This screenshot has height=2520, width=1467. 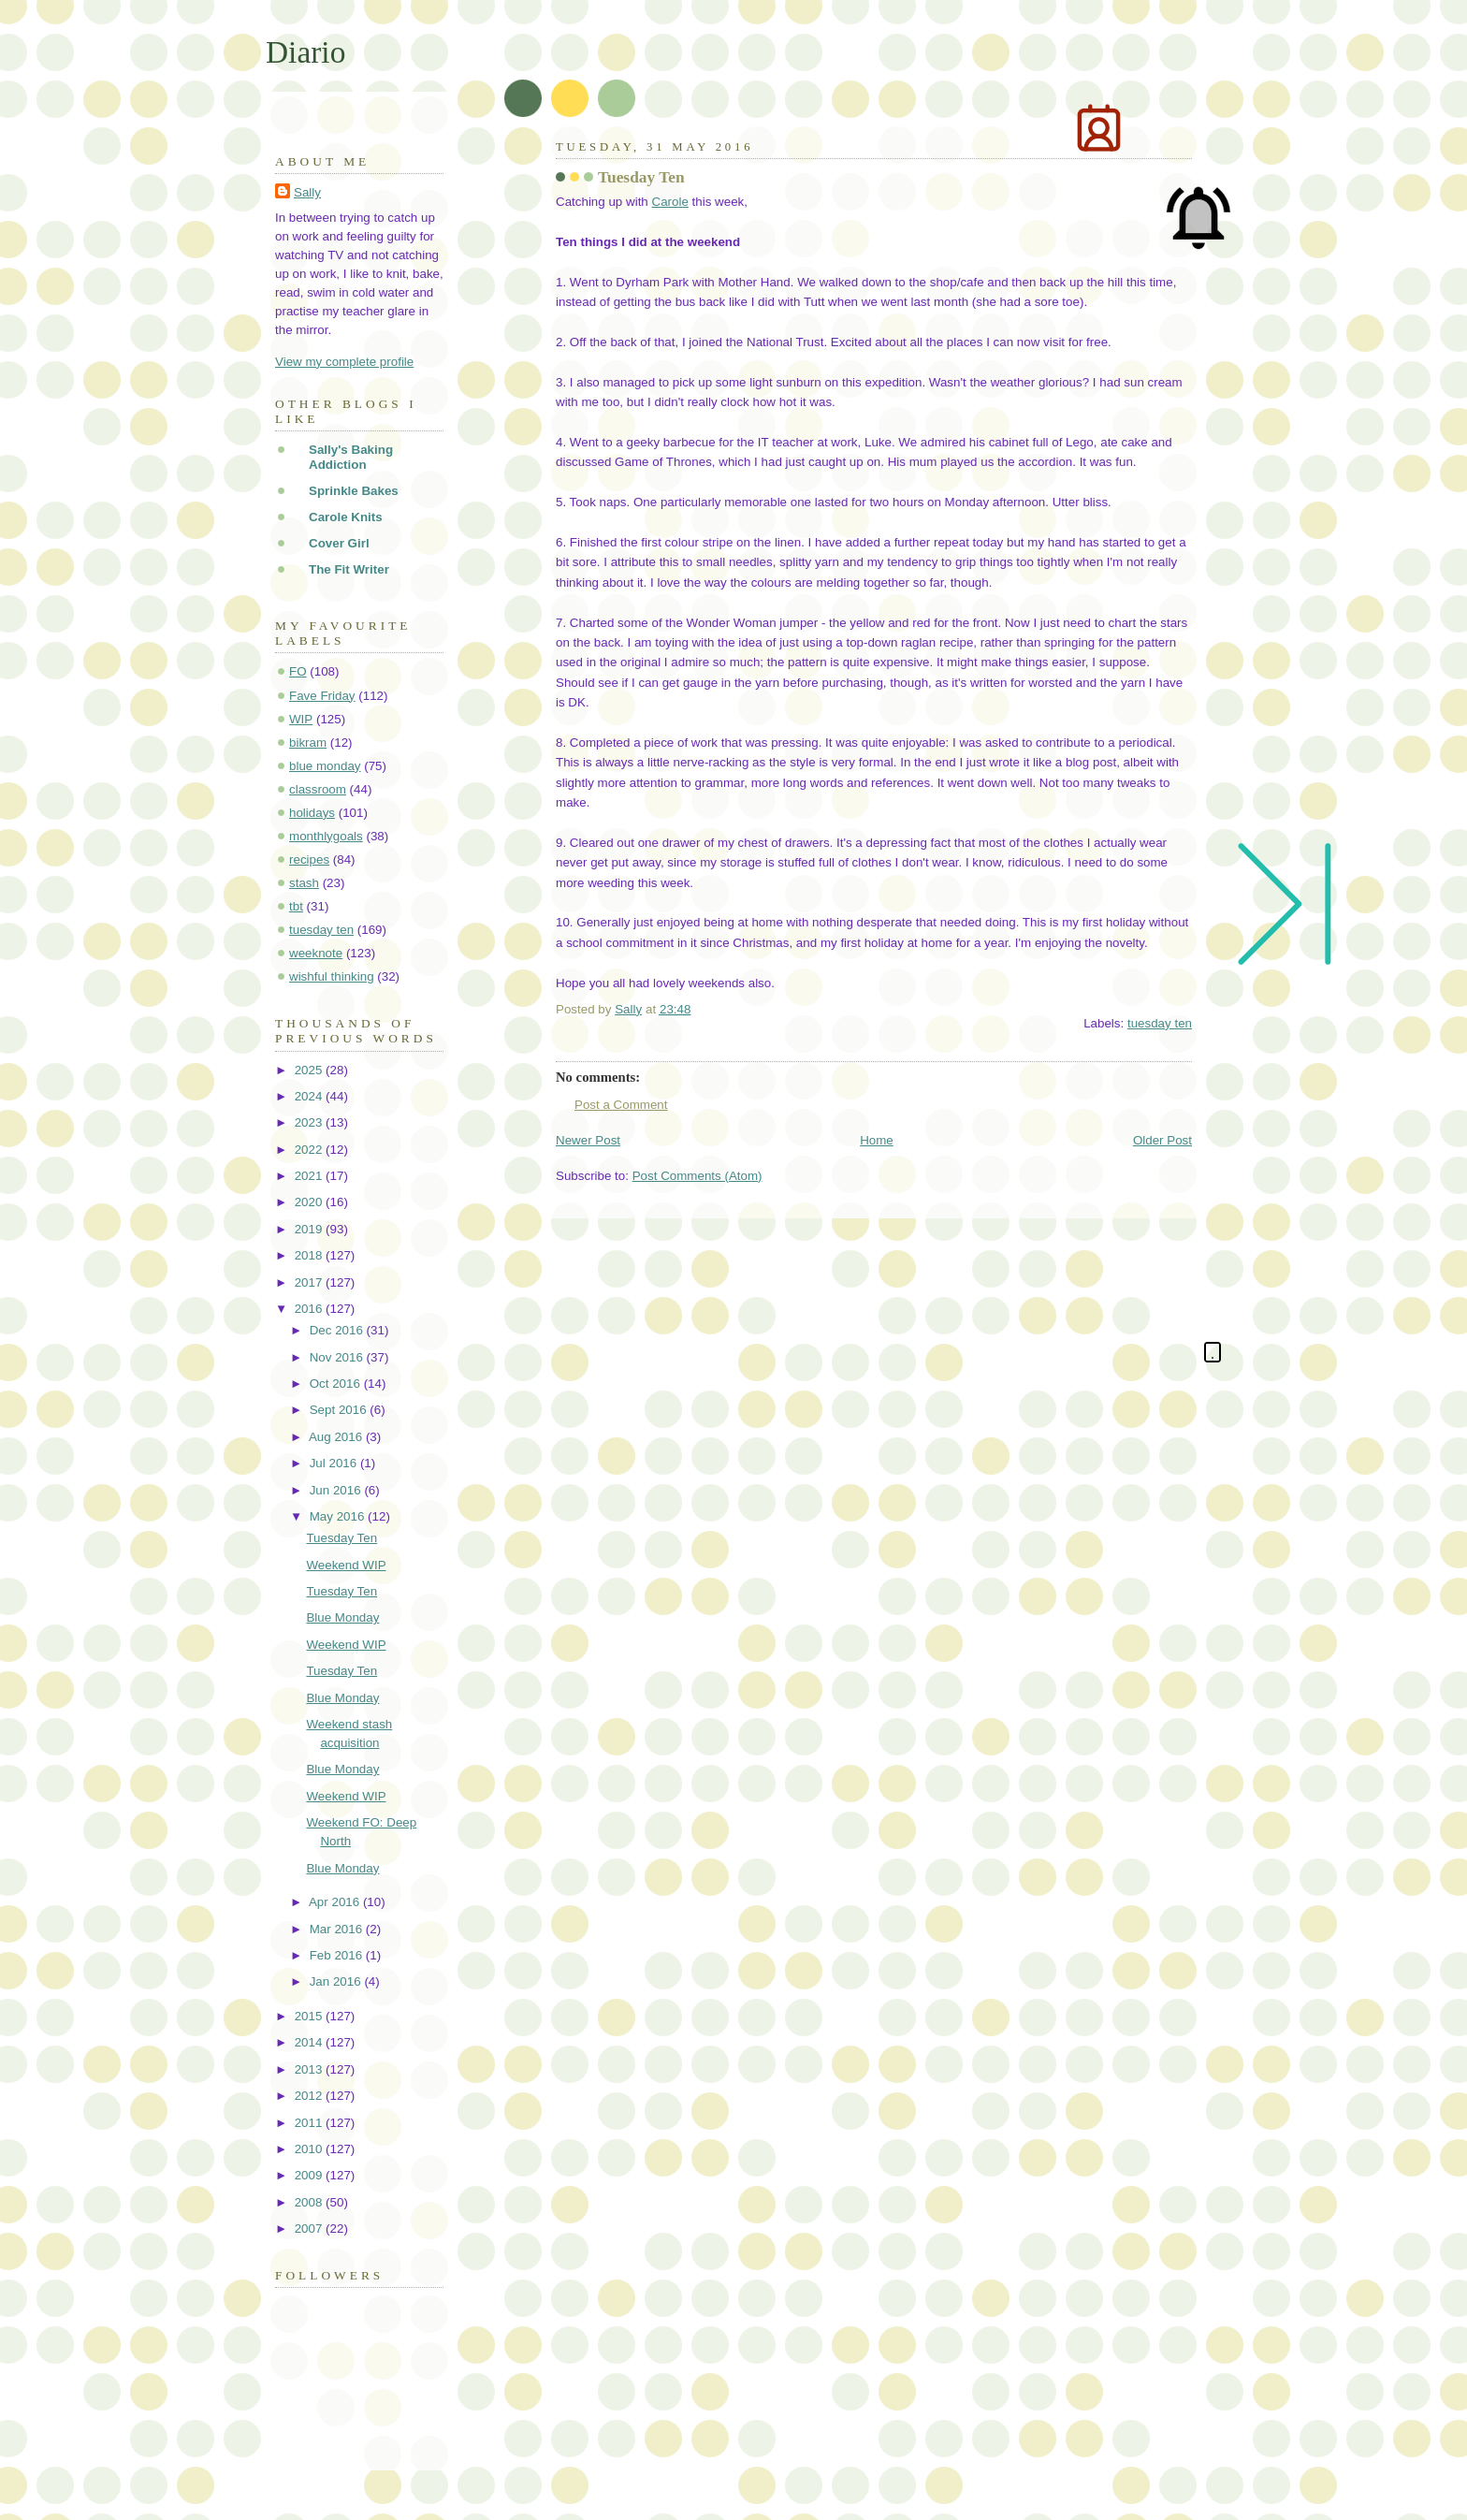 I want to click on view contact details, so click(x=1098, y=127).